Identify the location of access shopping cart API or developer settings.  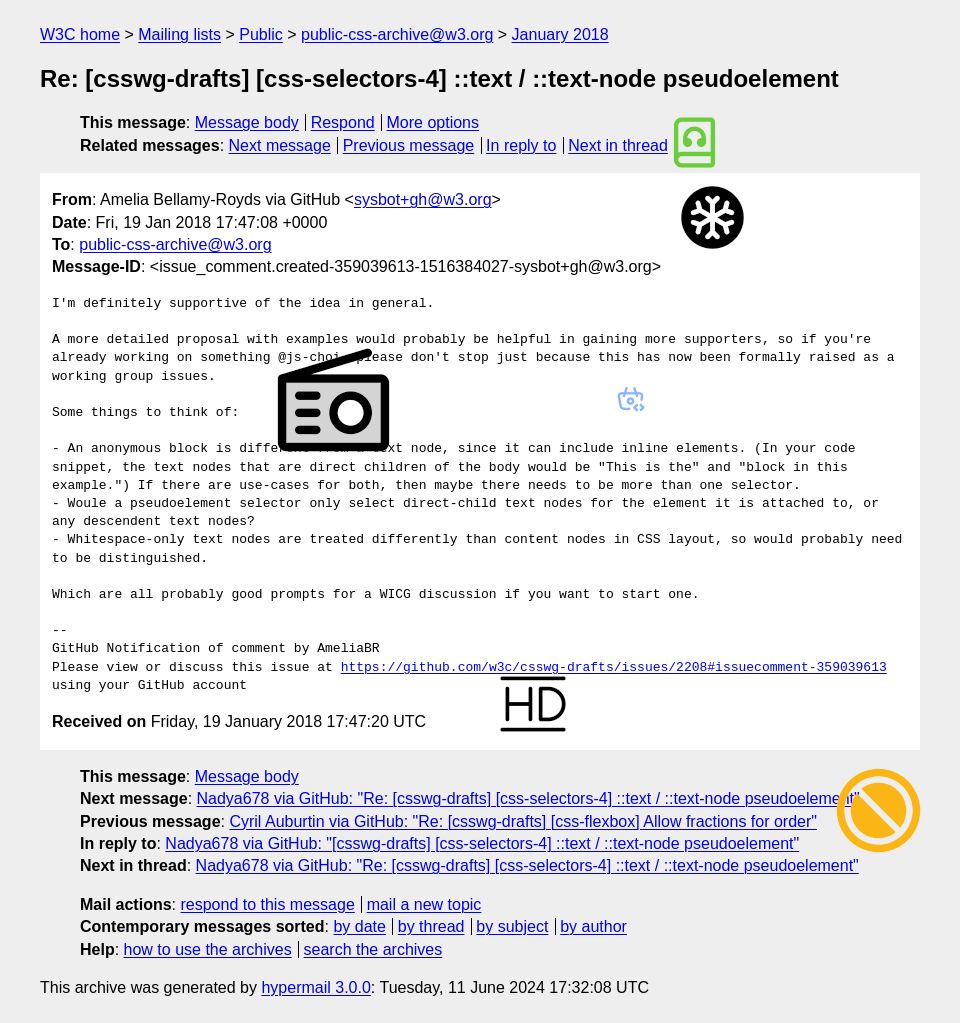
(630, 398).